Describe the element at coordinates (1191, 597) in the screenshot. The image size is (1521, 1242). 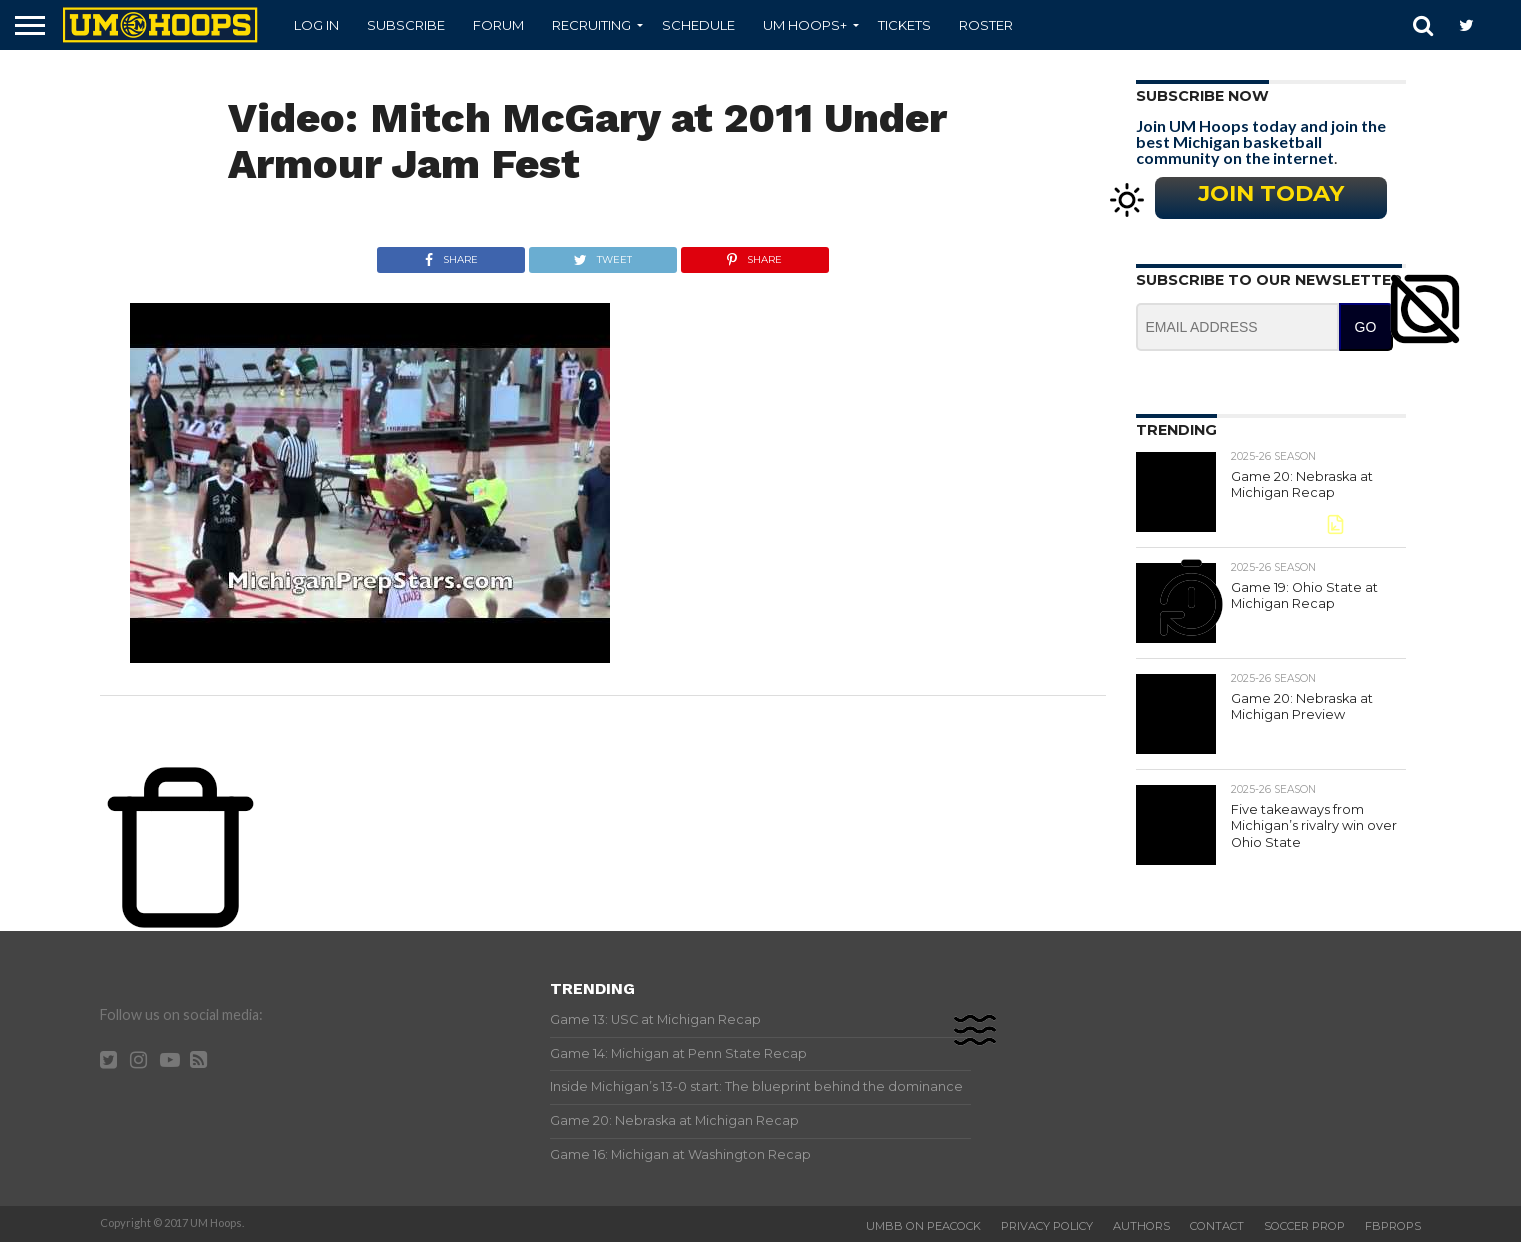
I see `reset the timer to its starting value` at that location.